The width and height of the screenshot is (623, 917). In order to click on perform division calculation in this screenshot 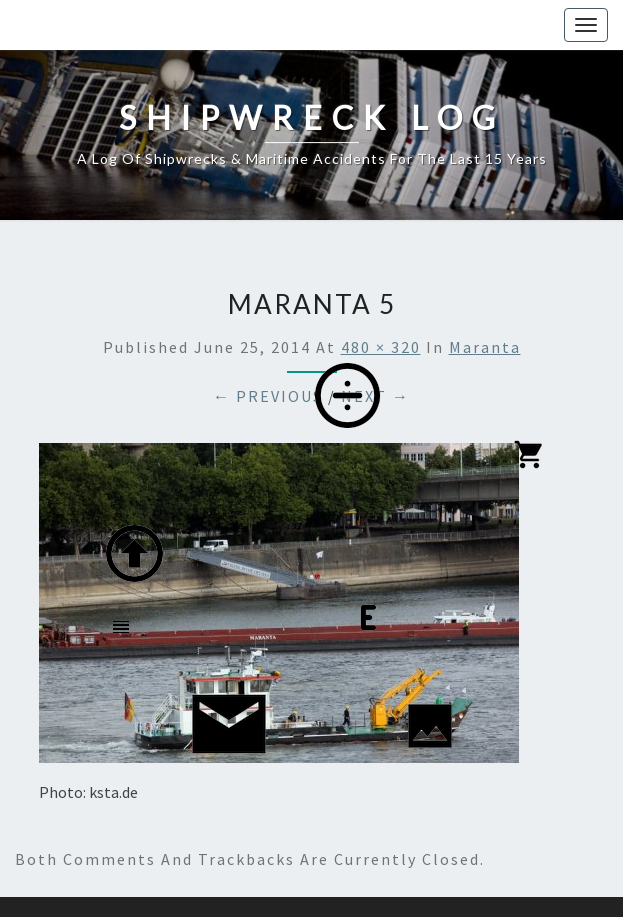, I will do `click(347, 395)`.